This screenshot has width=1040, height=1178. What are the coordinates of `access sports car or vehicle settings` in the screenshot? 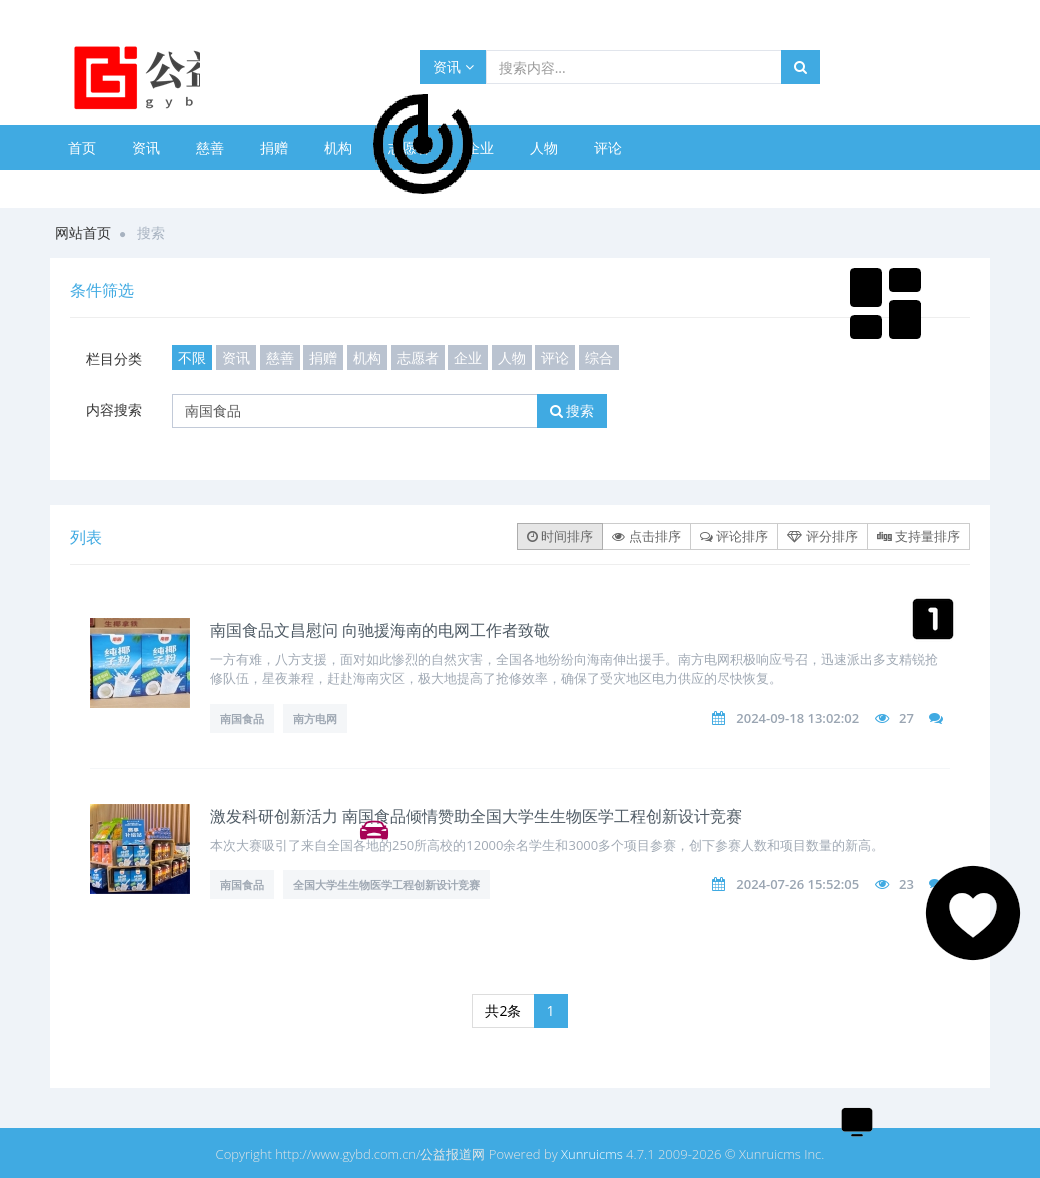 It's located at (374, 830).